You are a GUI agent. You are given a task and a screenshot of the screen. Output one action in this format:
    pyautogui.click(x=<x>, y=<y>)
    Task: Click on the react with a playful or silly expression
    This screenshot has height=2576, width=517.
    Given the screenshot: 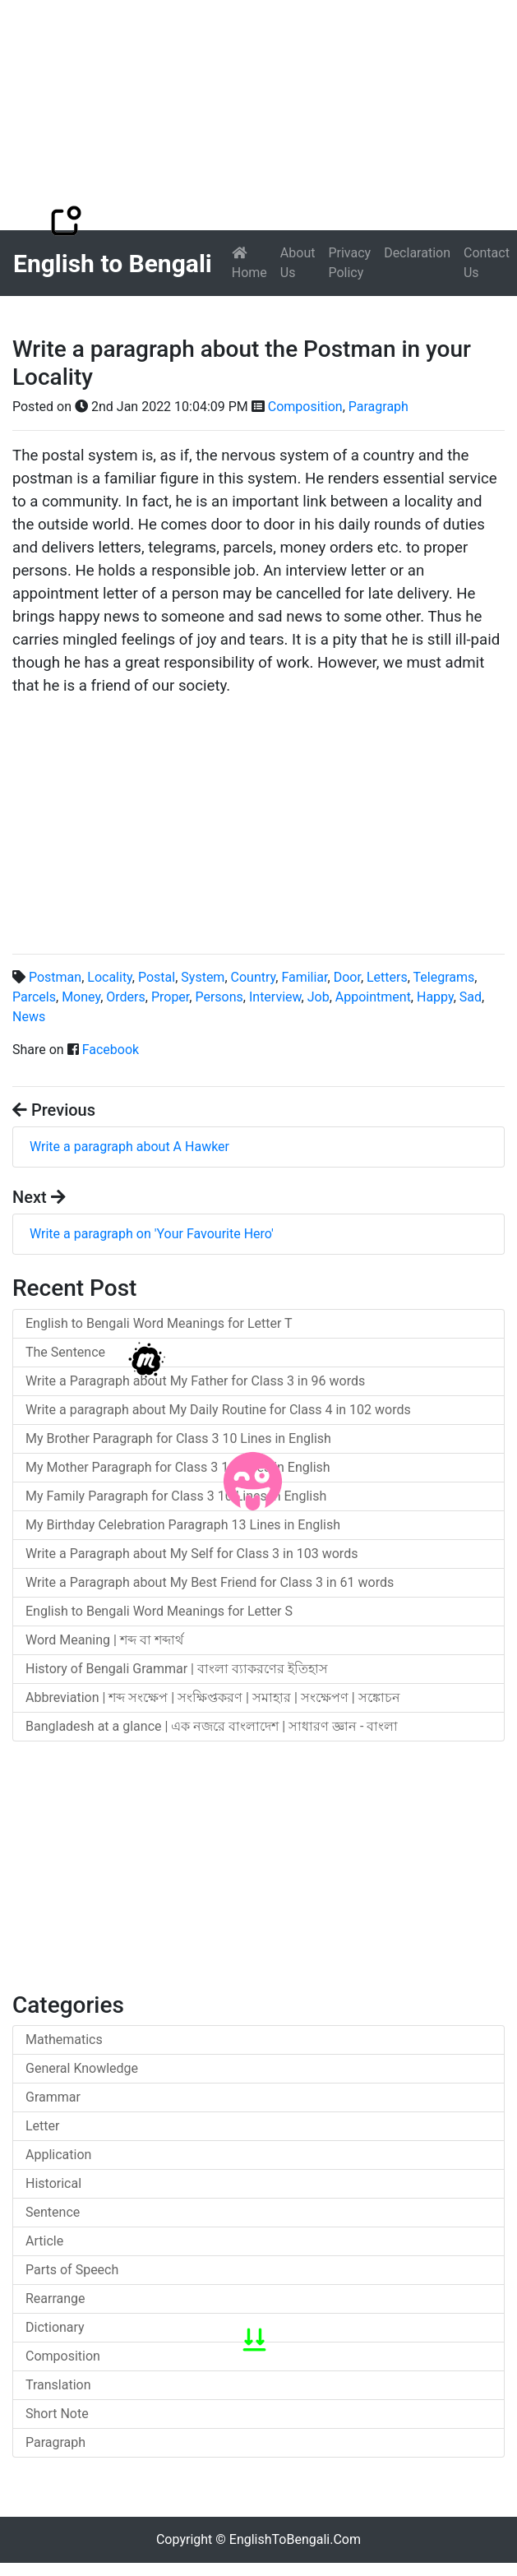 What is the action you would take?
    pyautogui.click(x=252, y=1481)
    